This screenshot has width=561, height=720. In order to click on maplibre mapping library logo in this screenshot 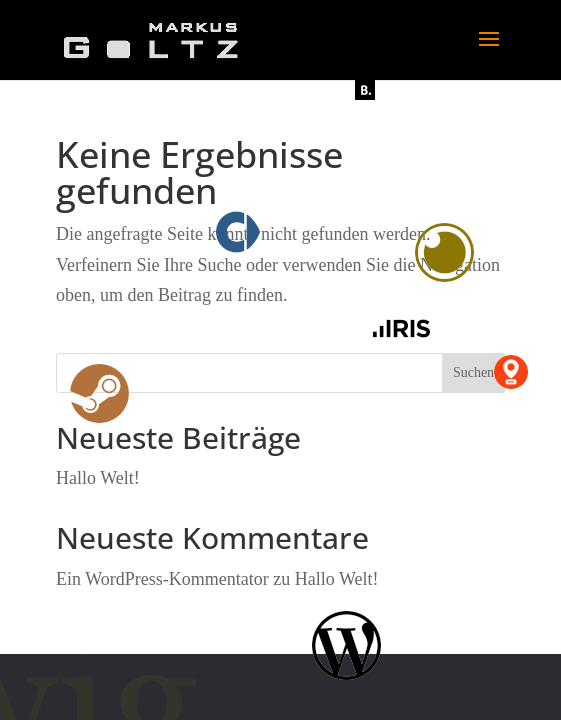, I will do `click(511, 372)`.